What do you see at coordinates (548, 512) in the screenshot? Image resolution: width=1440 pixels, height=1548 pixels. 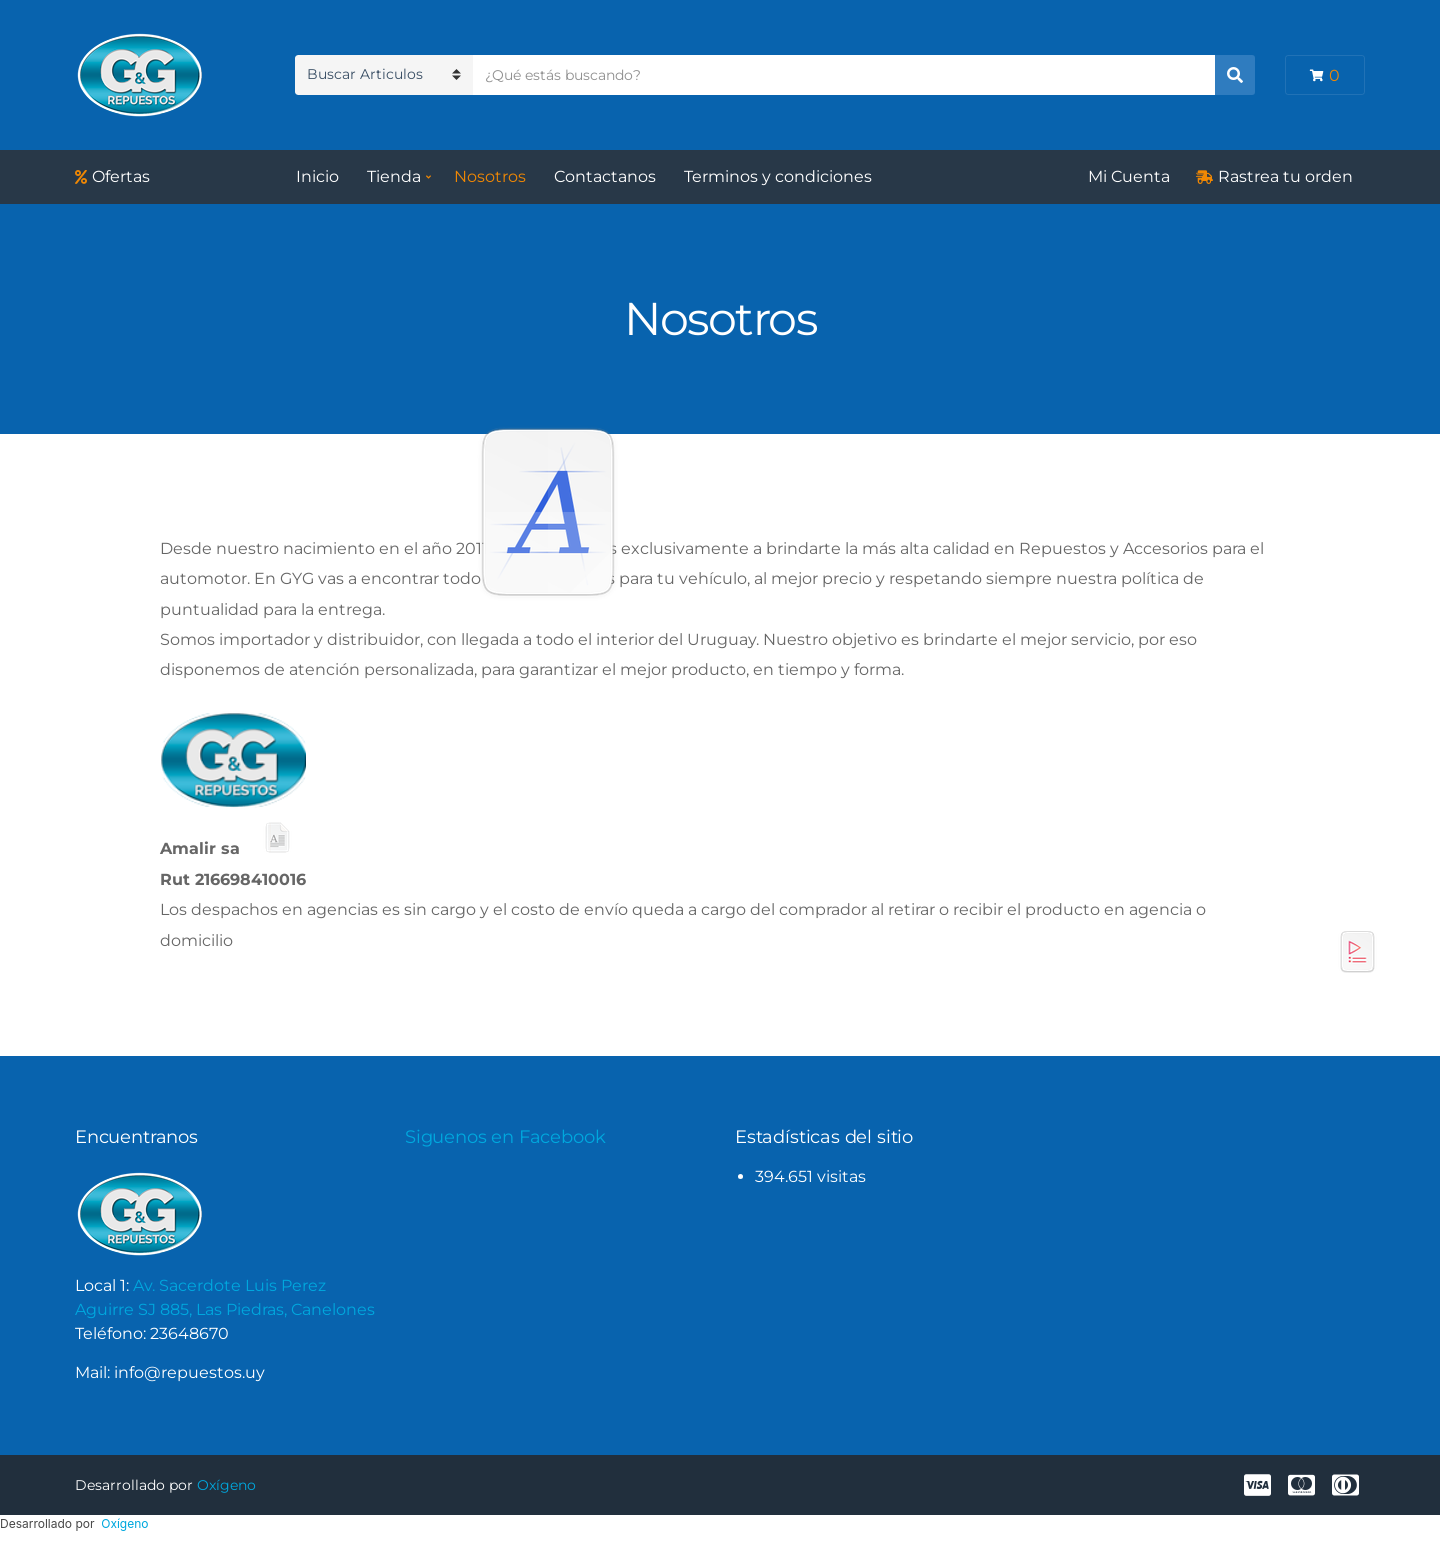 I see `open a font file` at bounding box center [548, 512].